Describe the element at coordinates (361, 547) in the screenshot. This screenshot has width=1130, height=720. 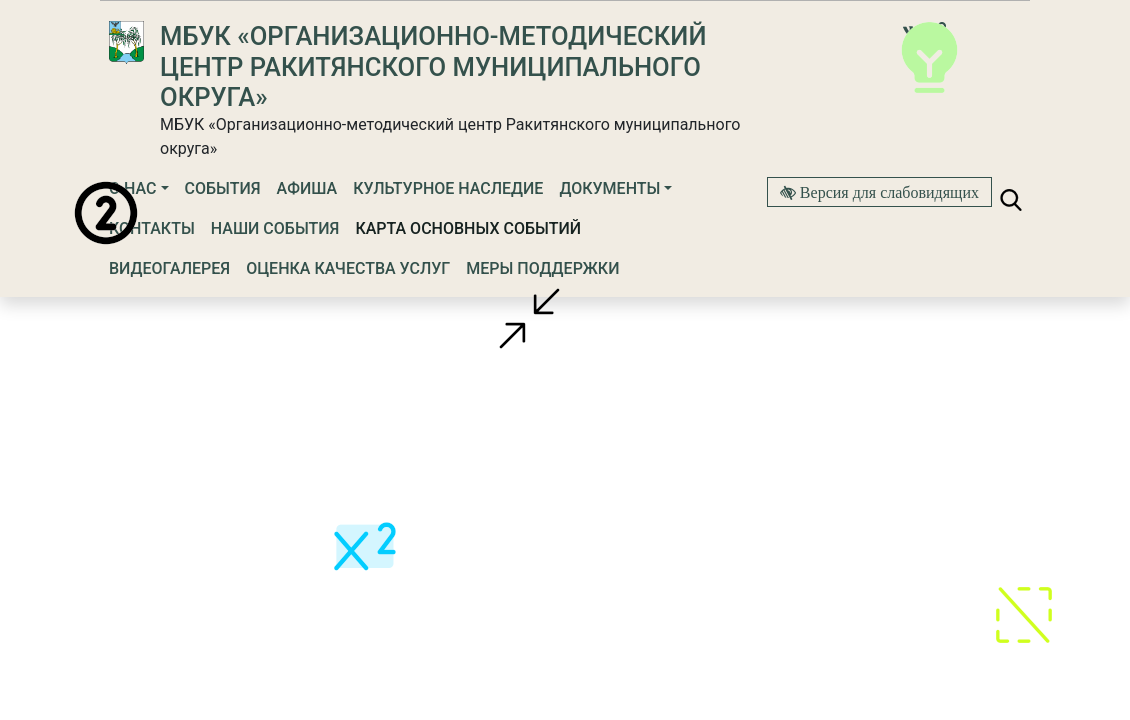
I see `format text as superscript` at that location.